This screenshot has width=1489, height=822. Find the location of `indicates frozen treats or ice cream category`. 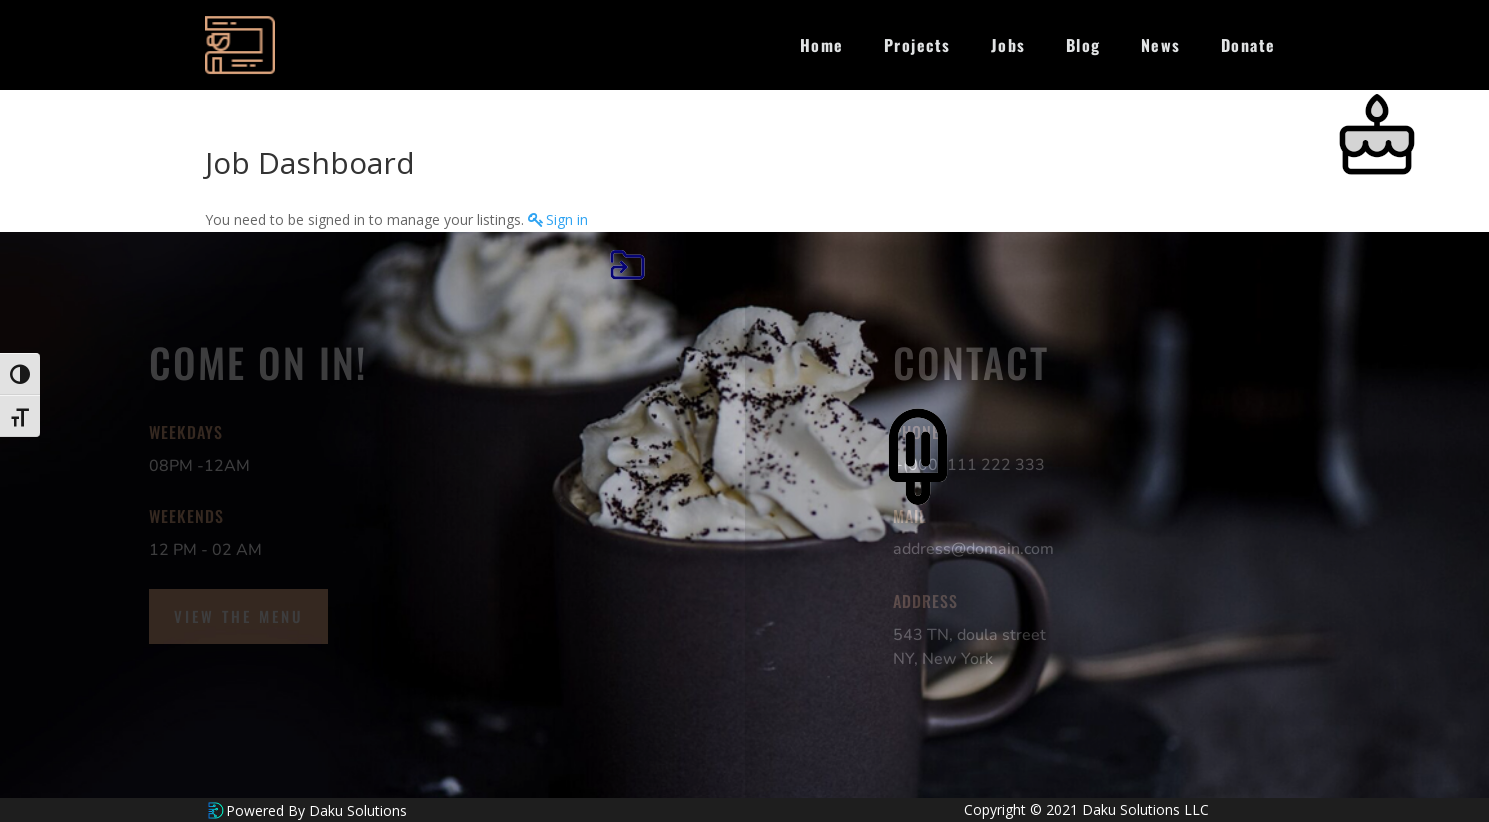

indicates frozen treats or ice cream category is located at coordinates (918, 456).